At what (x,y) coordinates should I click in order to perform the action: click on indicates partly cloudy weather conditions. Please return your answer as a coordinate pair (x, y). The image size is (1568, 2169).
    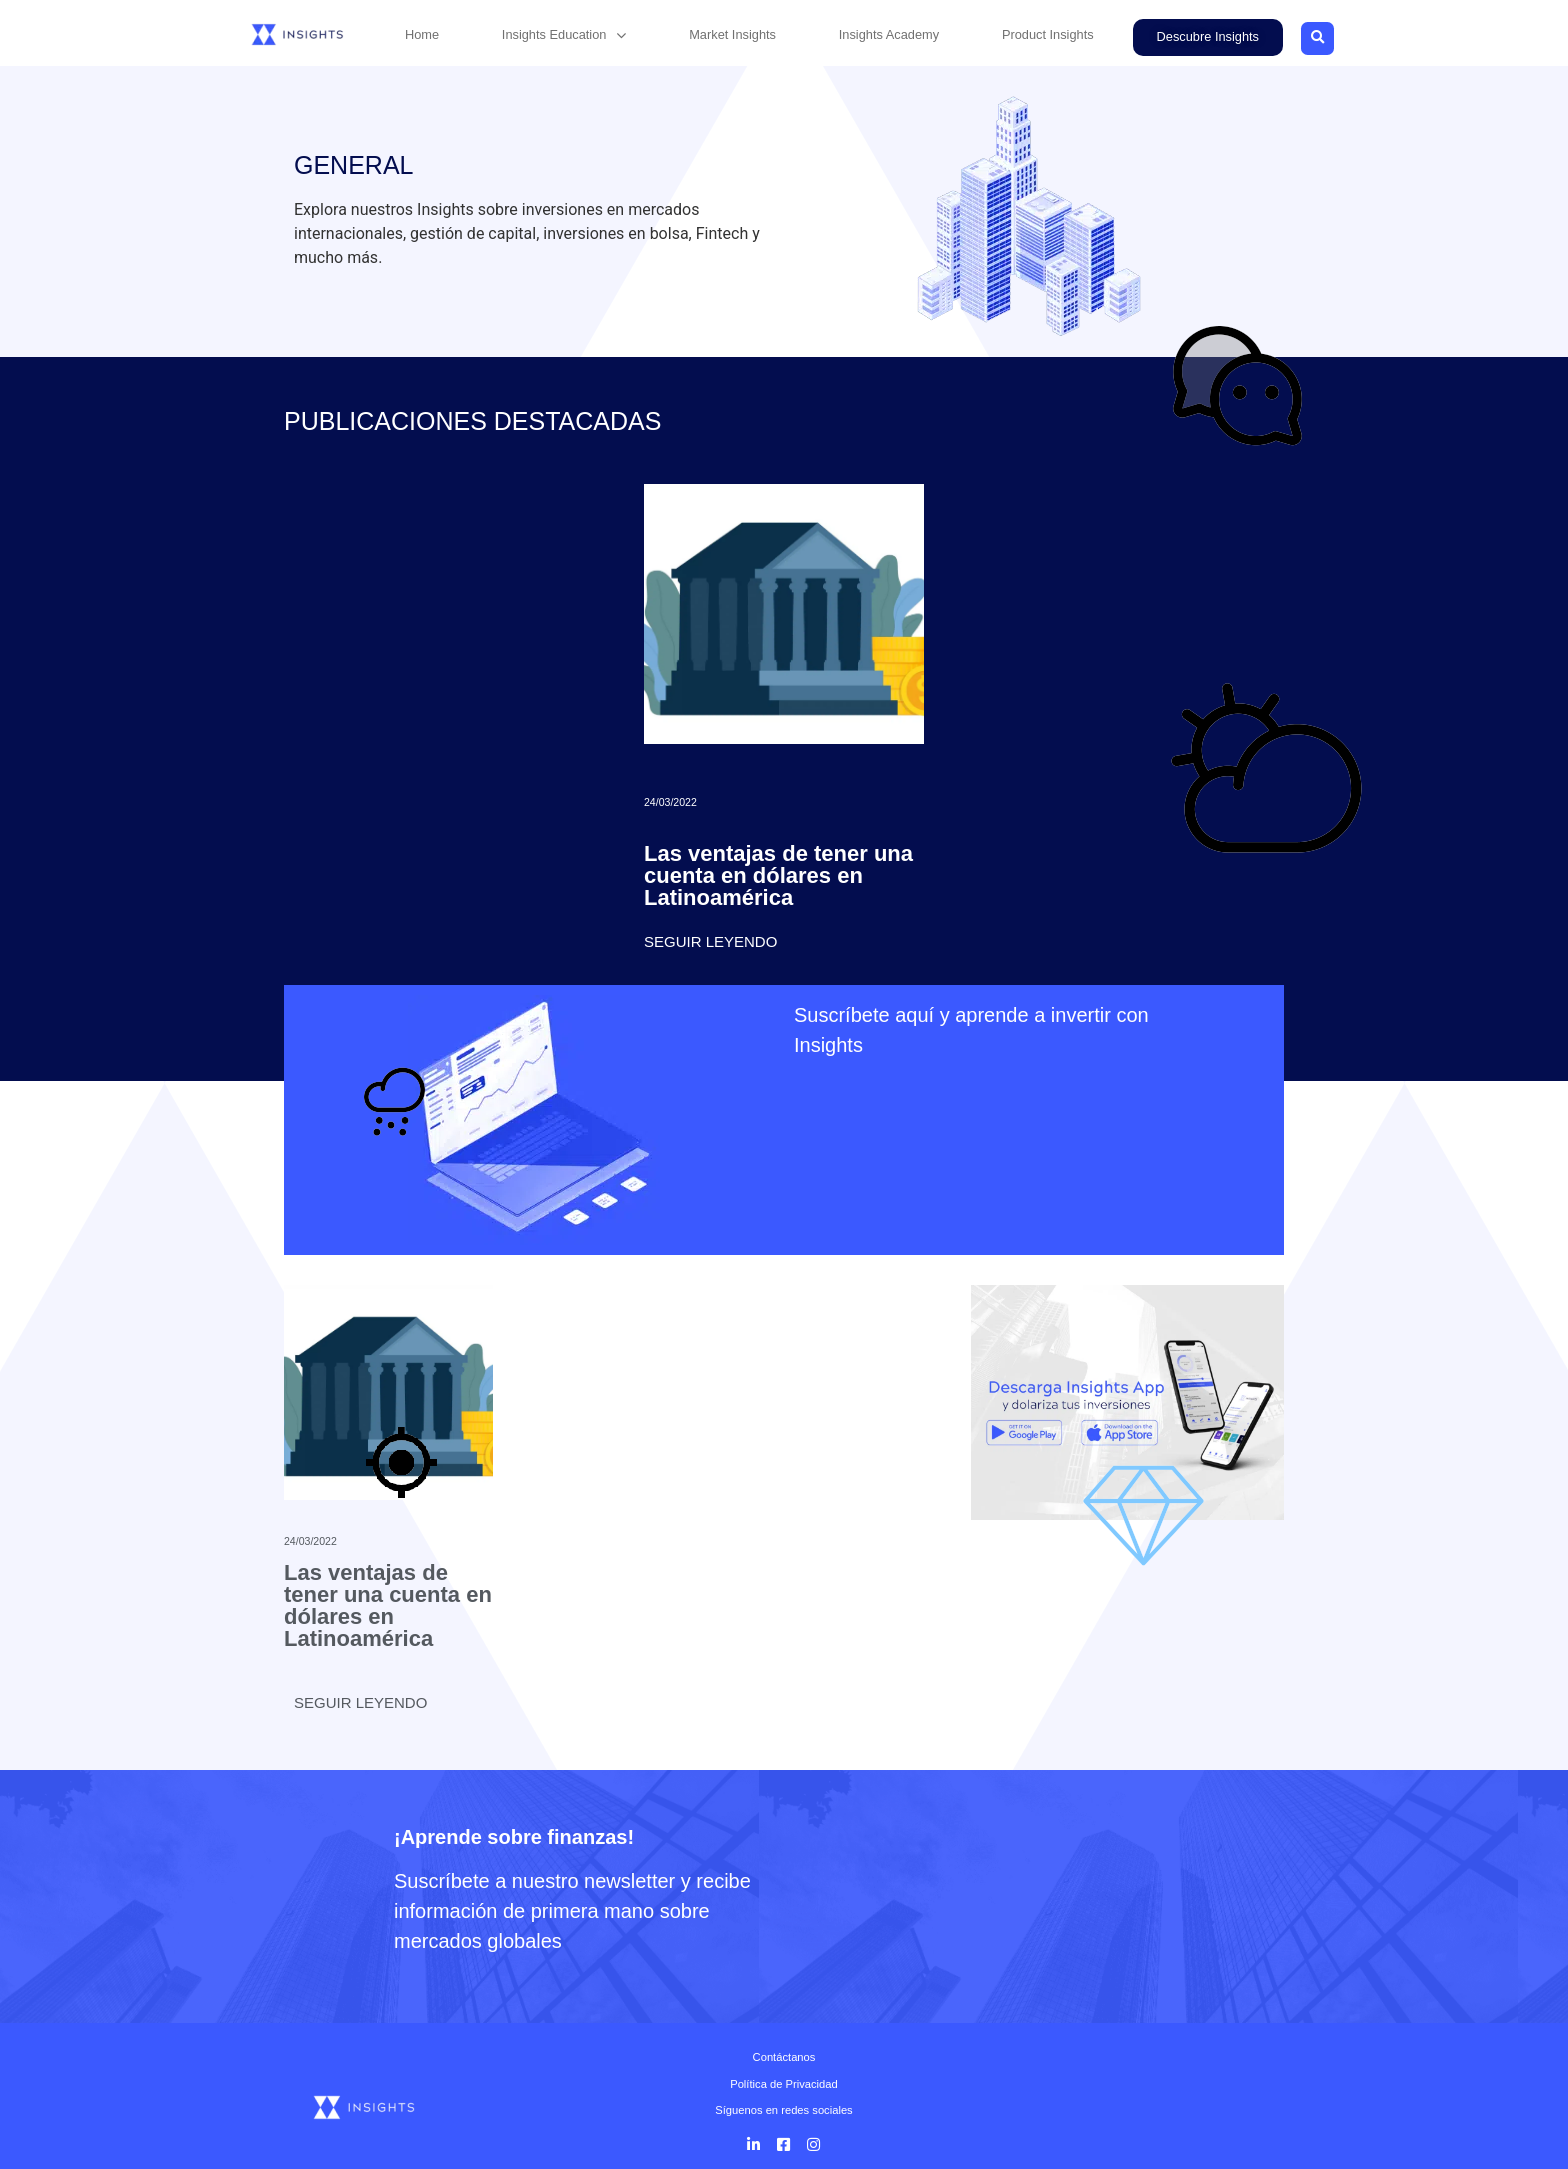
    Looking at the image, I should click on (1266, 771).